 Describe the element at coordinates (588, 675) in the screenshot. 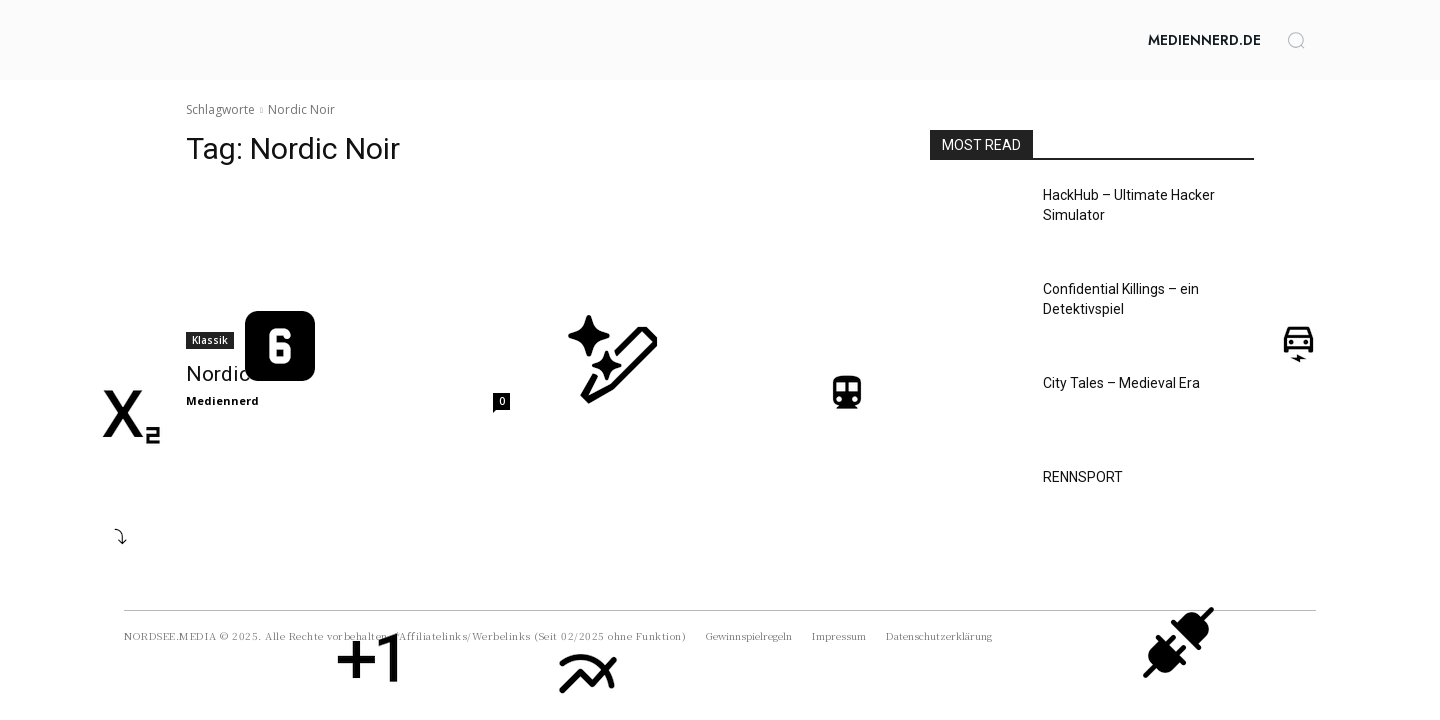

I see `view multi-line chart or graph data` at that location.